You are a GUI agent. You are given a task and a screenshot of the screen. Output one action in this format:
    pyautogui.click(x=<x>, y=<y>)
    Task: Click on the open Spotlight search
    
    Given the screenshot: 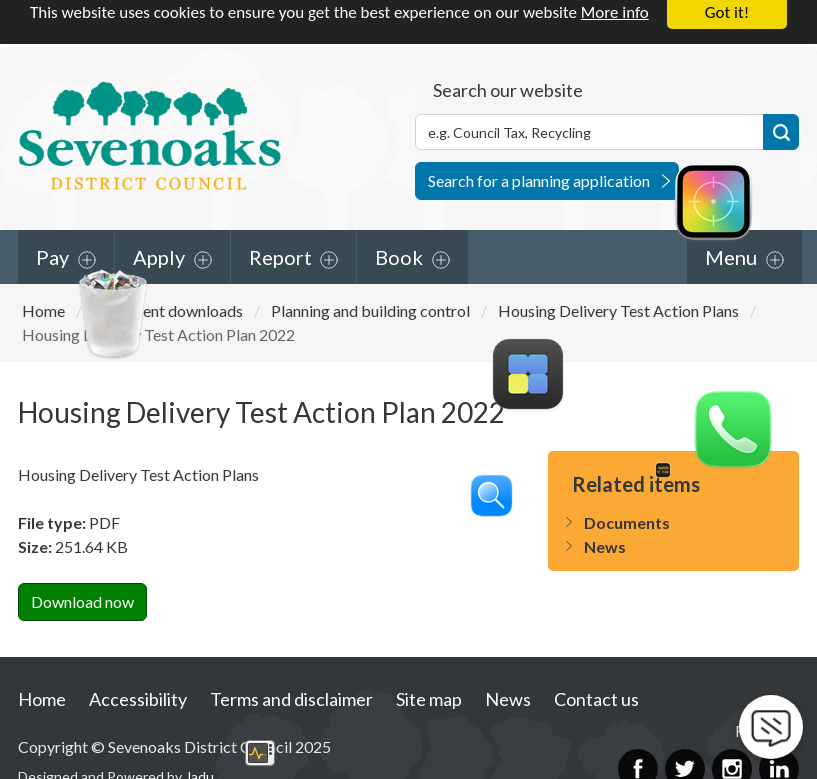 What is the action you would take?
    pyautogui.click(x=491, y=495)
    